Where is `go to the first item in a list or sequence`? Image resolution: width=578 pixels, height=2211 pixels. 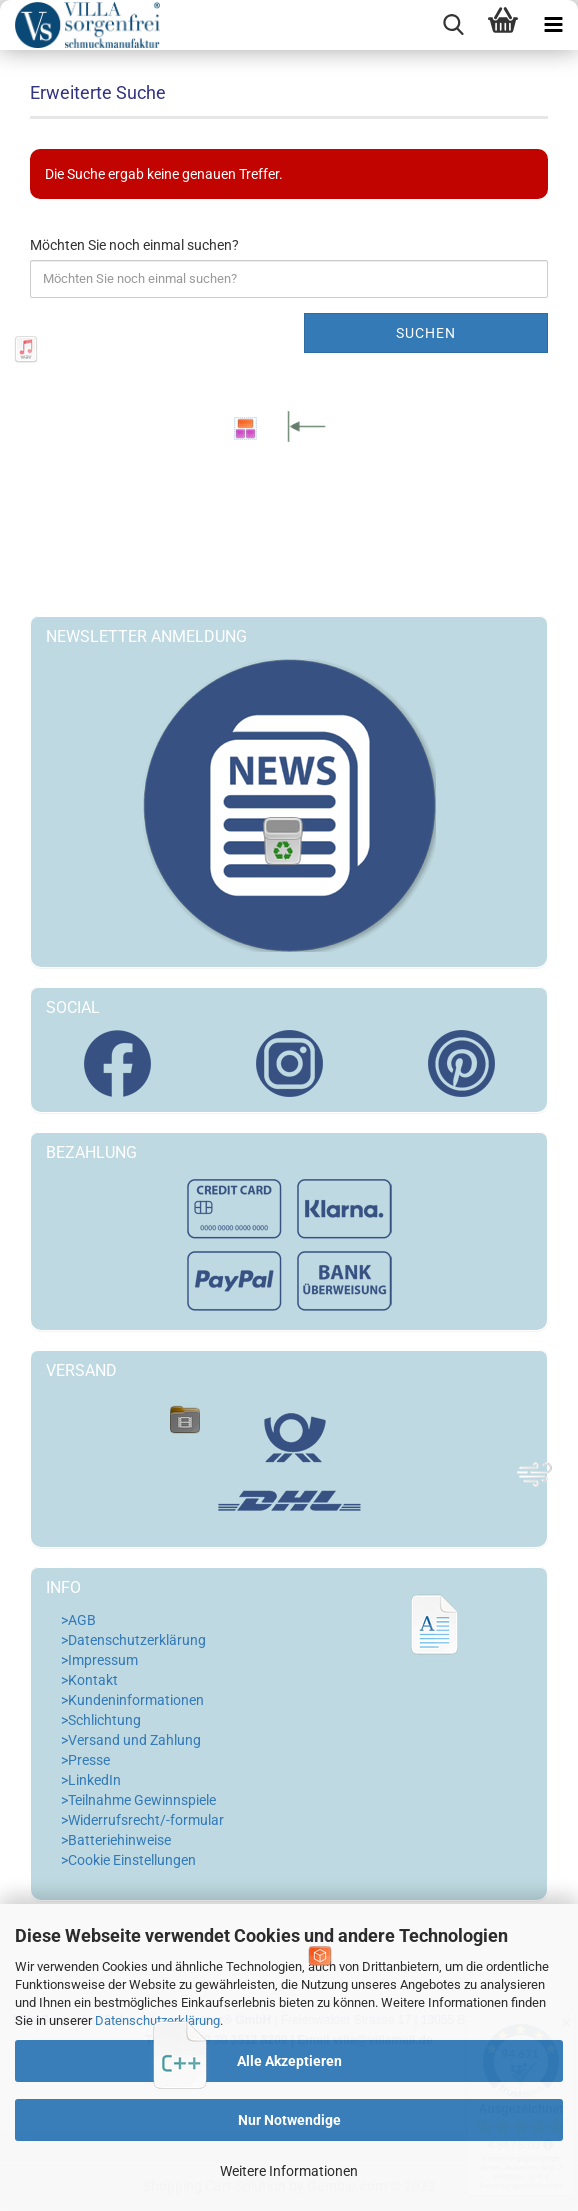
go to the first item in a list or sequence is located at coordinates (306, 426).